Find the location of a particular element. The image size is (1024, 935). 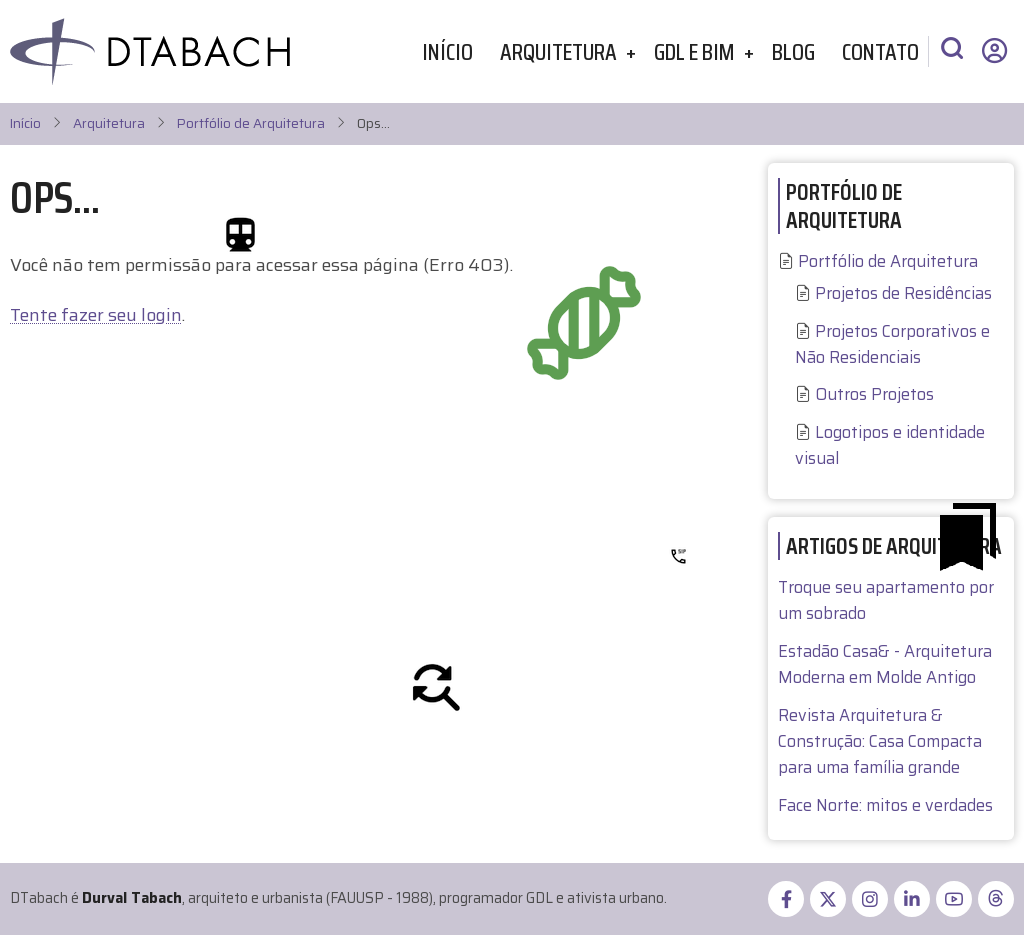

find and replace text or content is located at coordinates (435, 686).